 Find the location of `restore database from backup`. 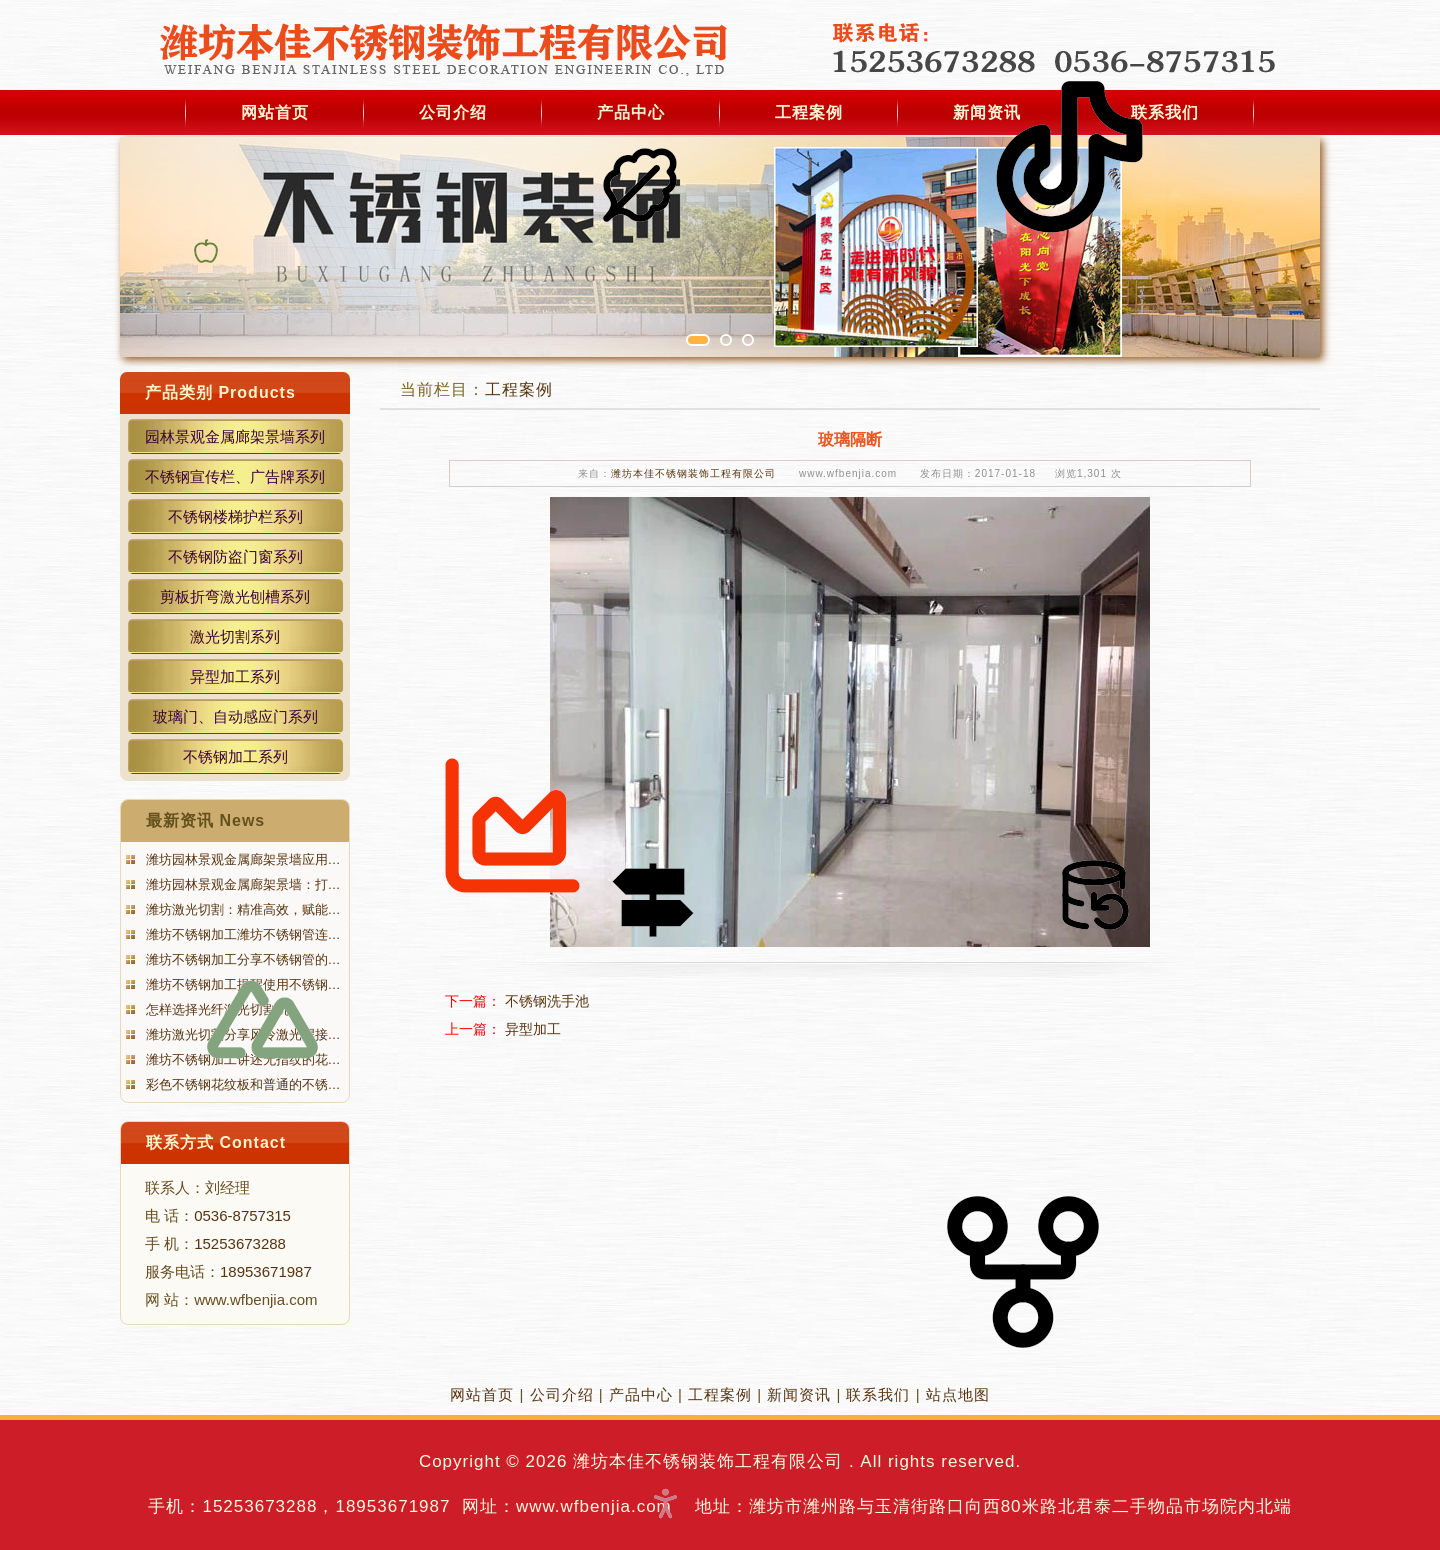

restore database from backup is located at coordinates (1094, 895).